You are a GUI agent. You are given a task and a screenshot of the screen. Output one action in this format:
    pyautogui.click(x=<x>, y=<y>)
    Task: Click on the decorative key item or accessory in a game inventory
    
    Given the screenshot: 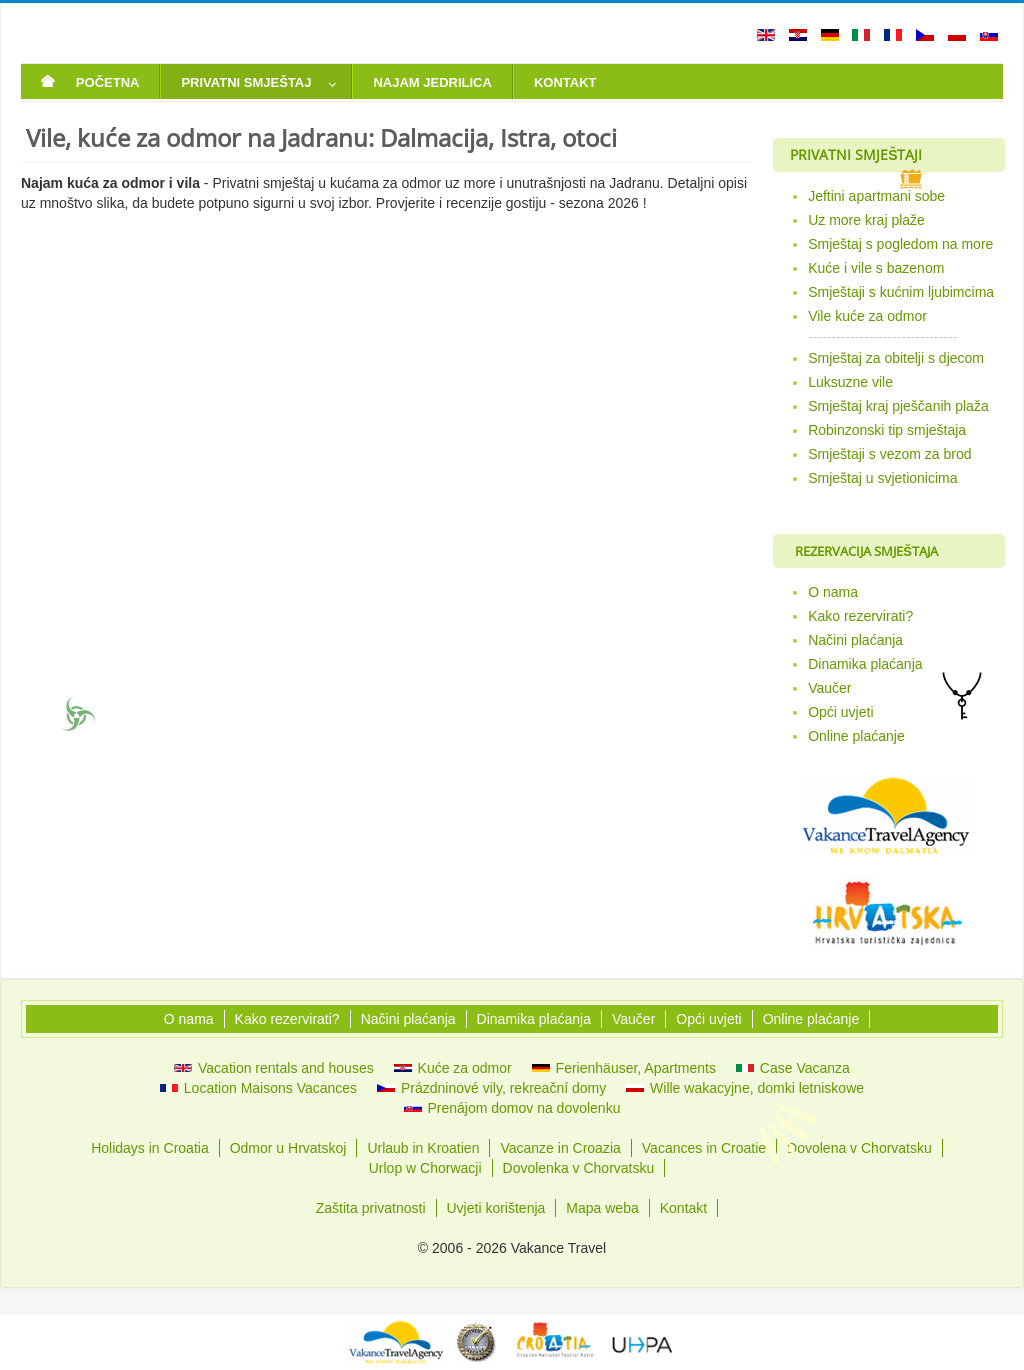 What is the action you would take?
    pyautogui.click(x=962, y=696)
    